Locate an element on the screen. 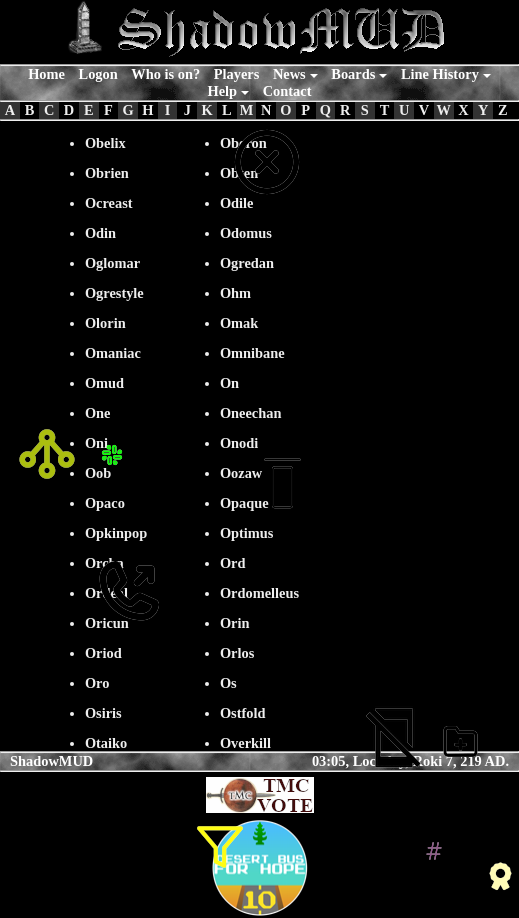 Image resolution: width=519 pixels, height=918 pixels. filter or sort content is located at coordinates (220, 847).